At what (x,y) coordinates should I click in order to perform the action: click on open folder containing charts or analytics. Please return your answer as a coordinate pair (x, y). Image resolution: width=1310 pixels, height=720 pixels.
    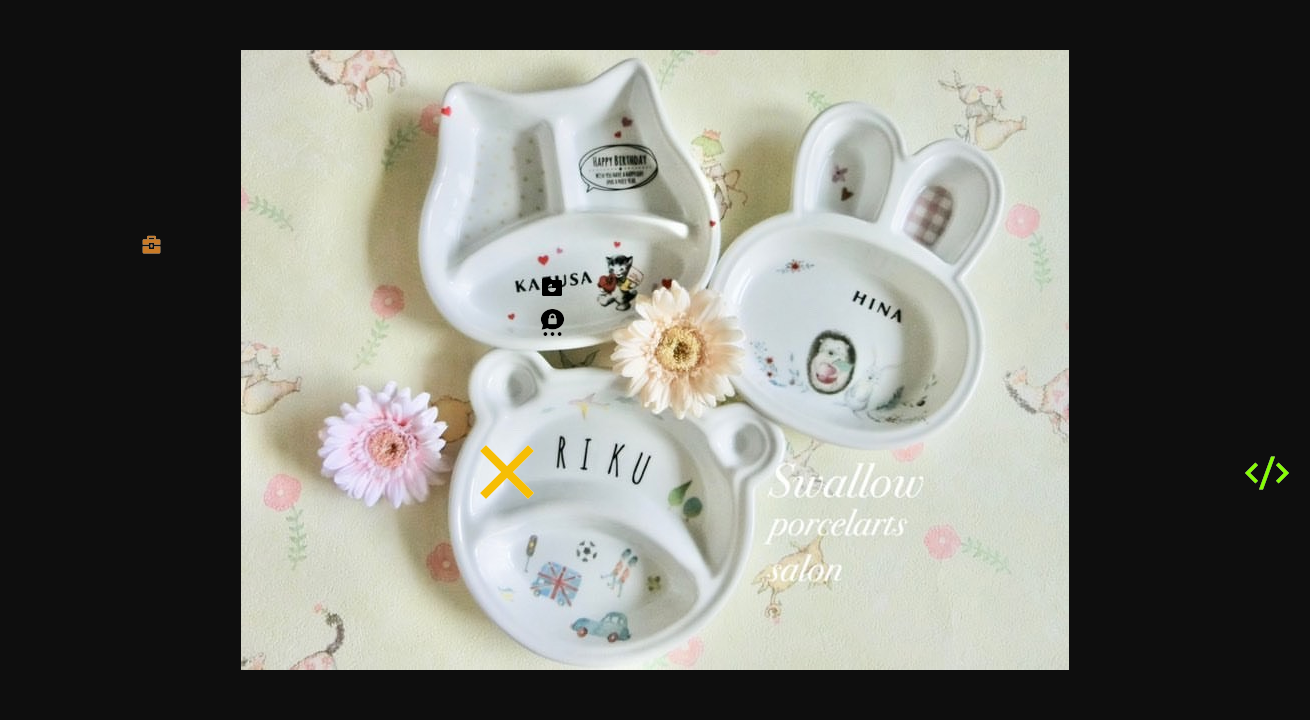
    Looking at the image, I should click on (552, 287).